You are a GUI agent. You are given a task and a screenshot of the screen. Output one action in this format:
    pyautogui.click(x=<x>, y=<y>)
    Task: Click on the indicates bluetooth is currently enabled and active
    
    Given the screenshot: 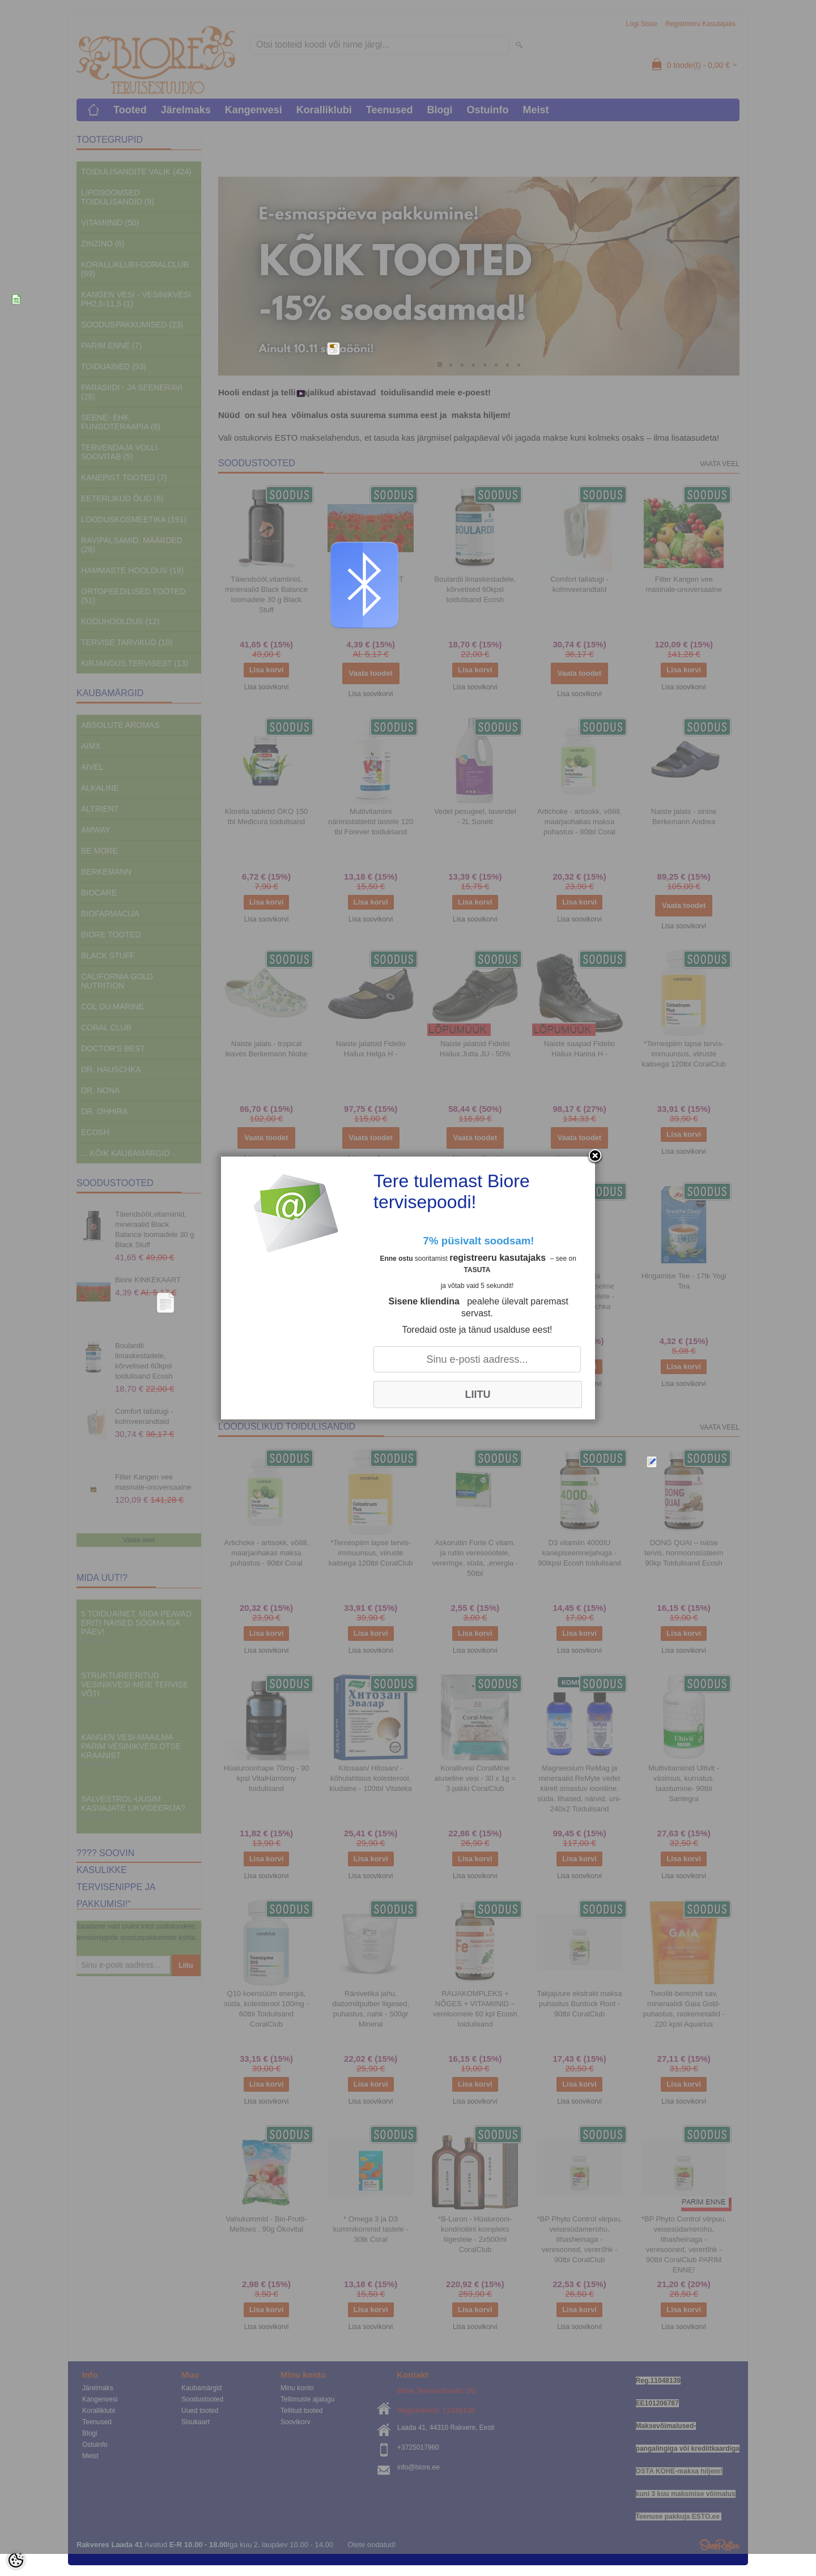 What is the action you would take?
    pyautogui.click(x=364, y=585)
    